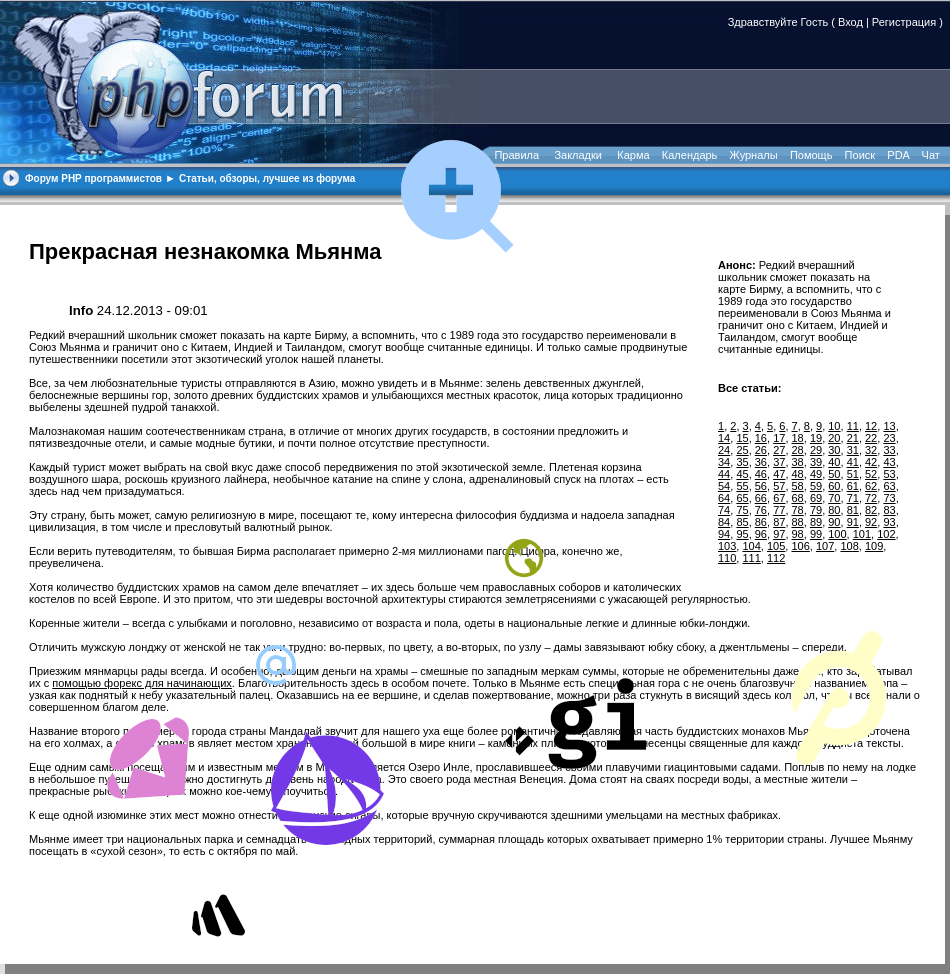 The image size is (950, 974). What do you see at coordinates (524, 558) in the screenshot?
I see `switch to global or worldwide view` at bounding box center [524, 558].